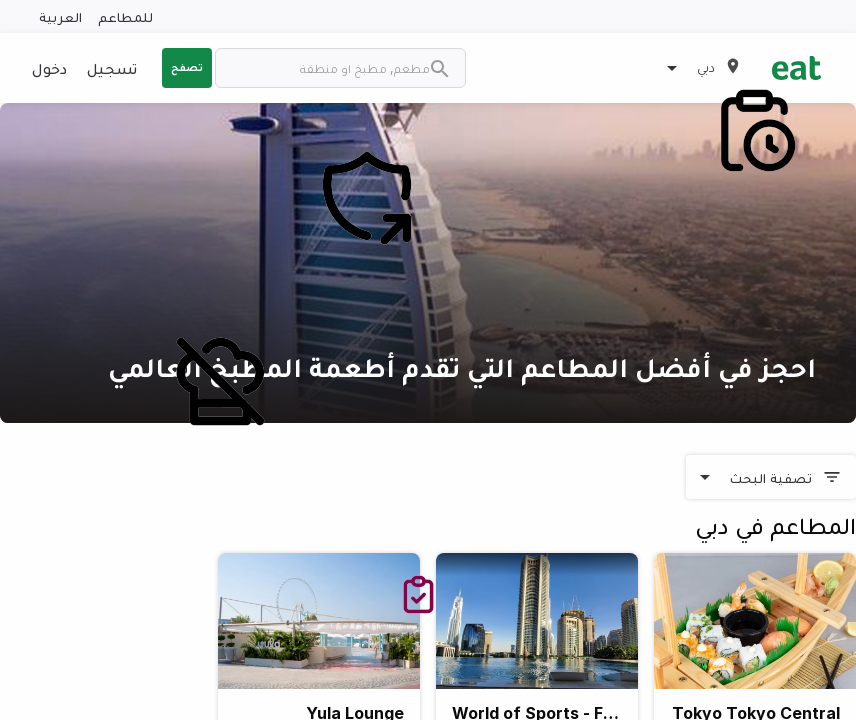  What do you see at coordinates (367, 196) in the screenshot?
I see `share security settings or permissions` at bounding box center [367, 196].